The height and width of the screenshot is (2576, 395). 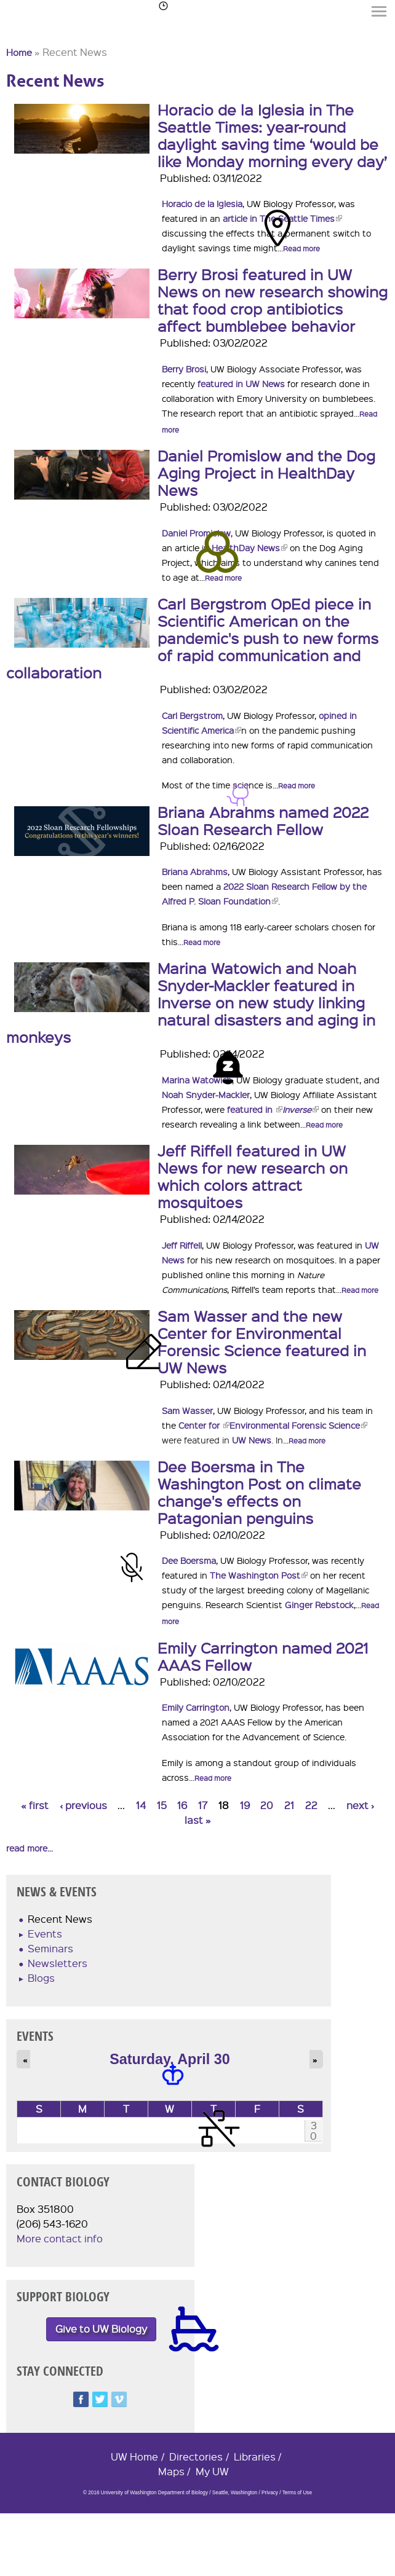 What do you see at coordinates (132, 1567) in the screenshot?
I see `mute your microphone` at bounding box center [132, 1567].